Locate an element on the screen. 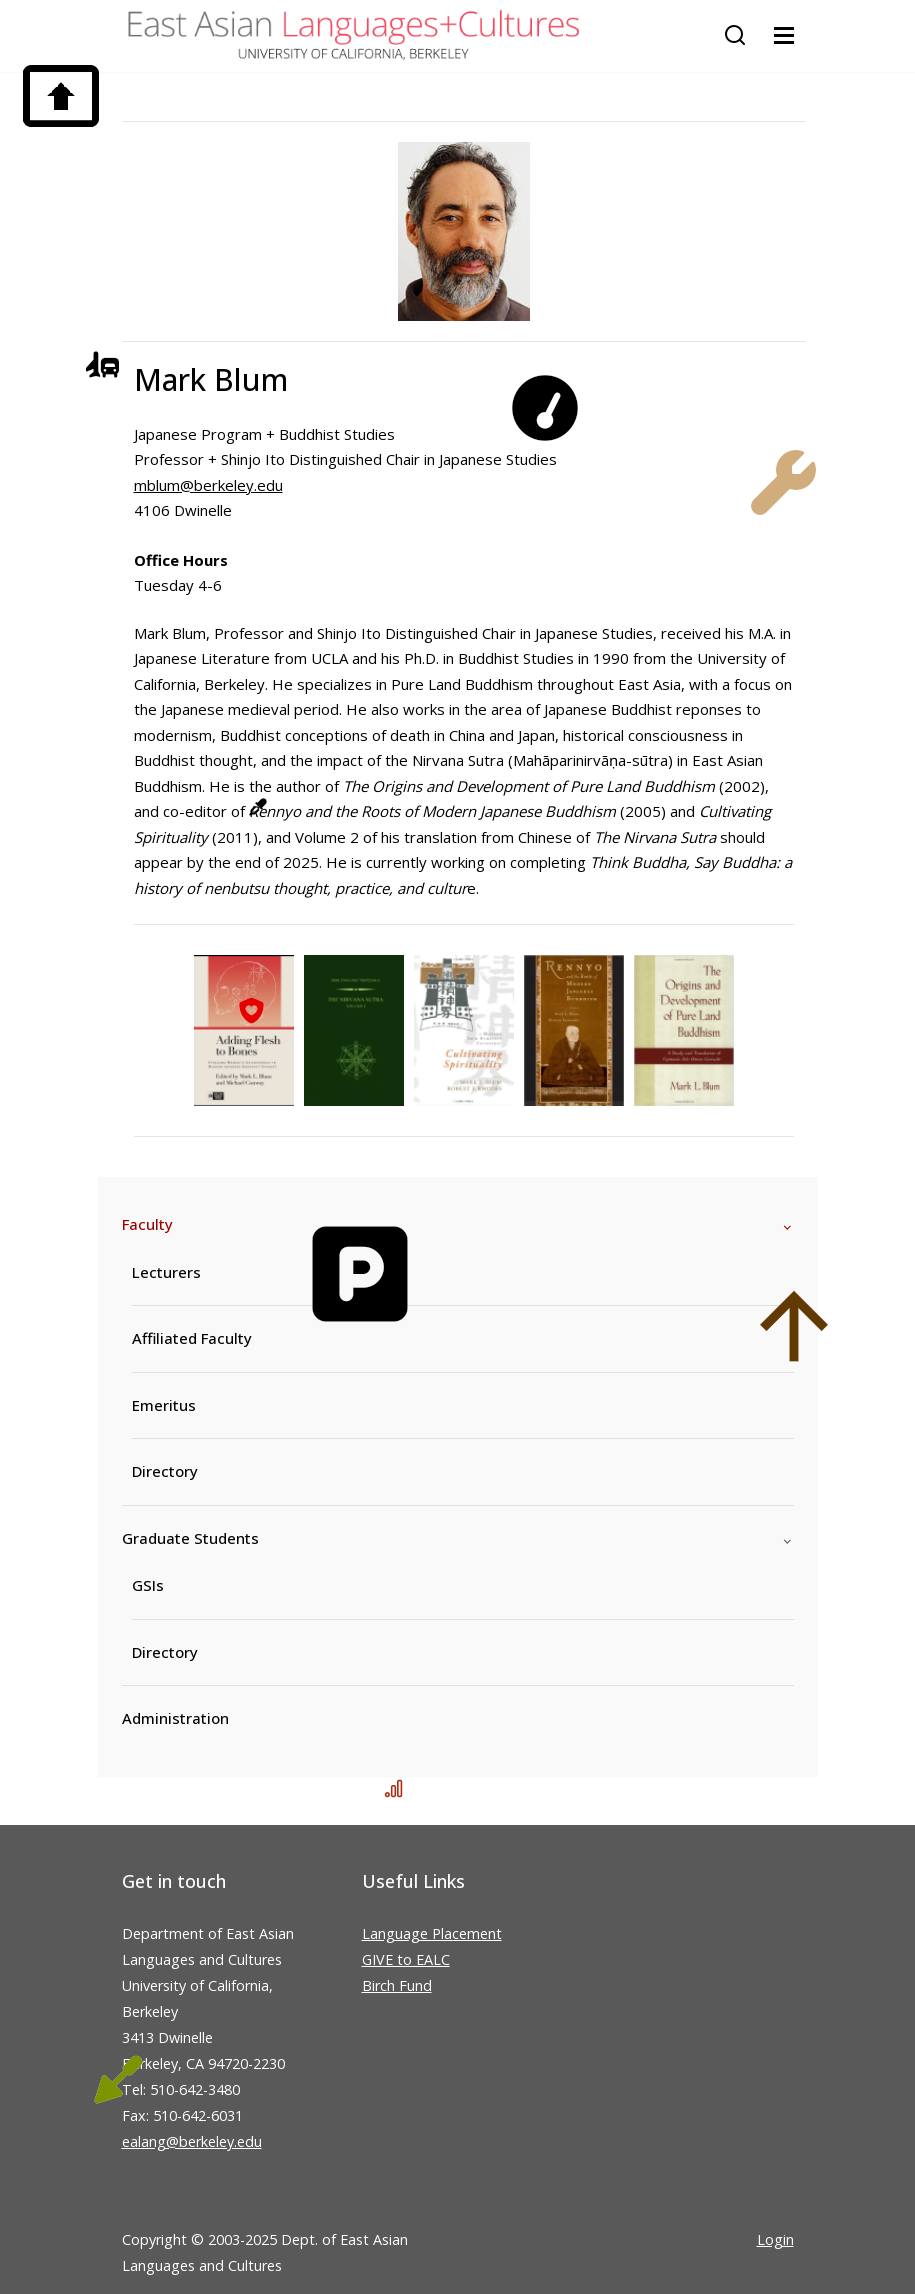  present to all participants is located at coordinates (61, 96).